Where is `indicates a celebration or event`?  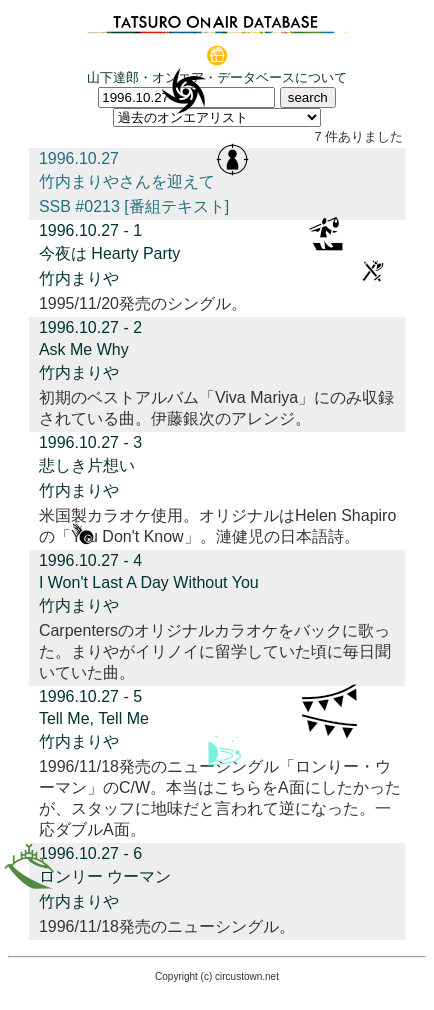 indicates a celebration or event is located at coordinates (329, 711).